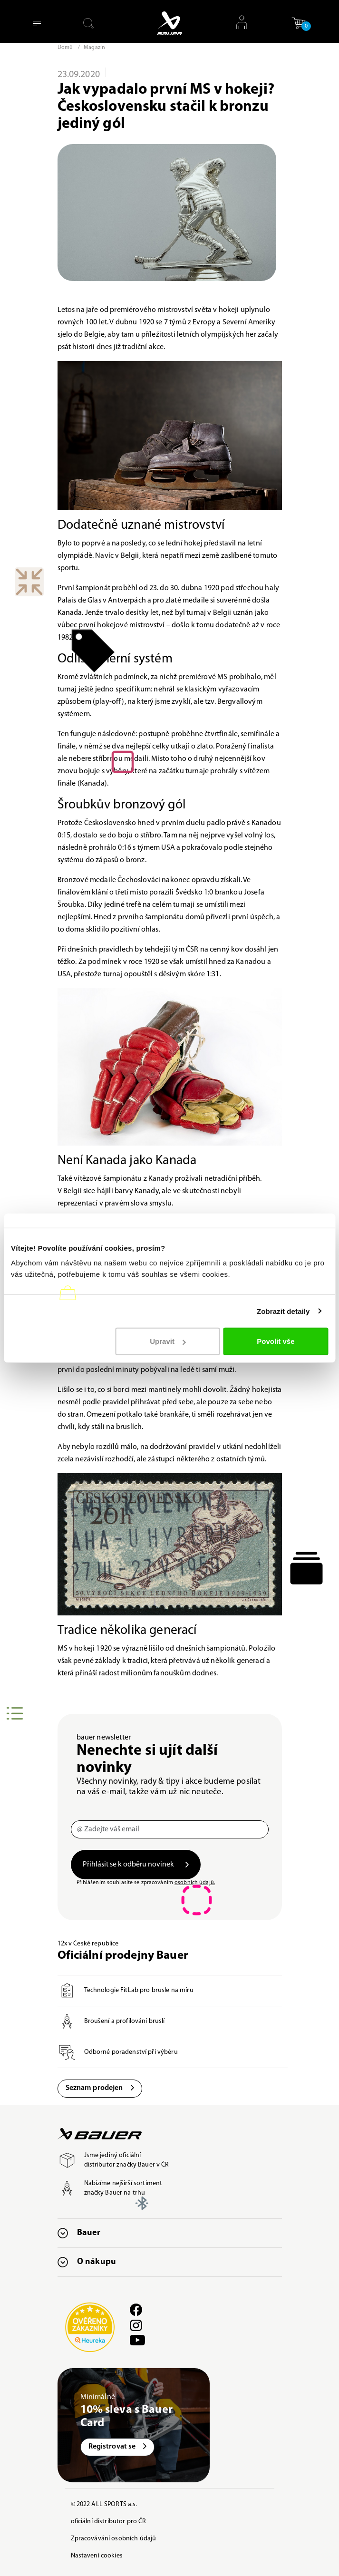 The height and width of the screenshot is (2576, 339). Describe the element at coordinates (306, 1569) in the screenshot. I see `view stacked cards or layers` at that location.